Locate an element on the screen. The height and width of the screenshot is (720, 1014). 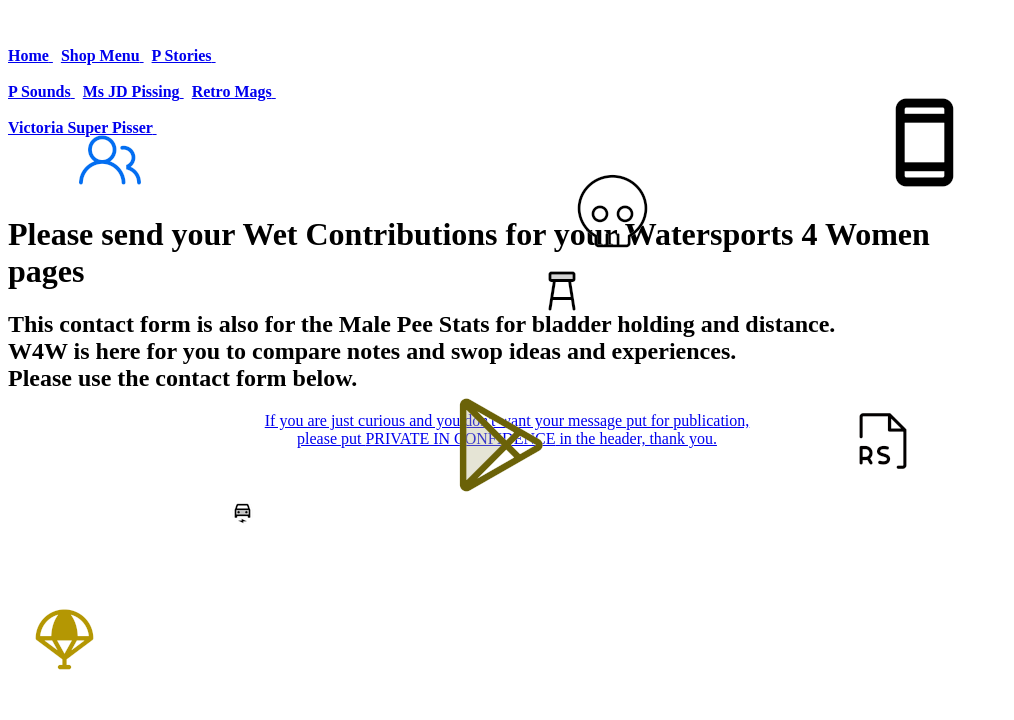
view team members or collaborators is located at coordinates (110, 160).